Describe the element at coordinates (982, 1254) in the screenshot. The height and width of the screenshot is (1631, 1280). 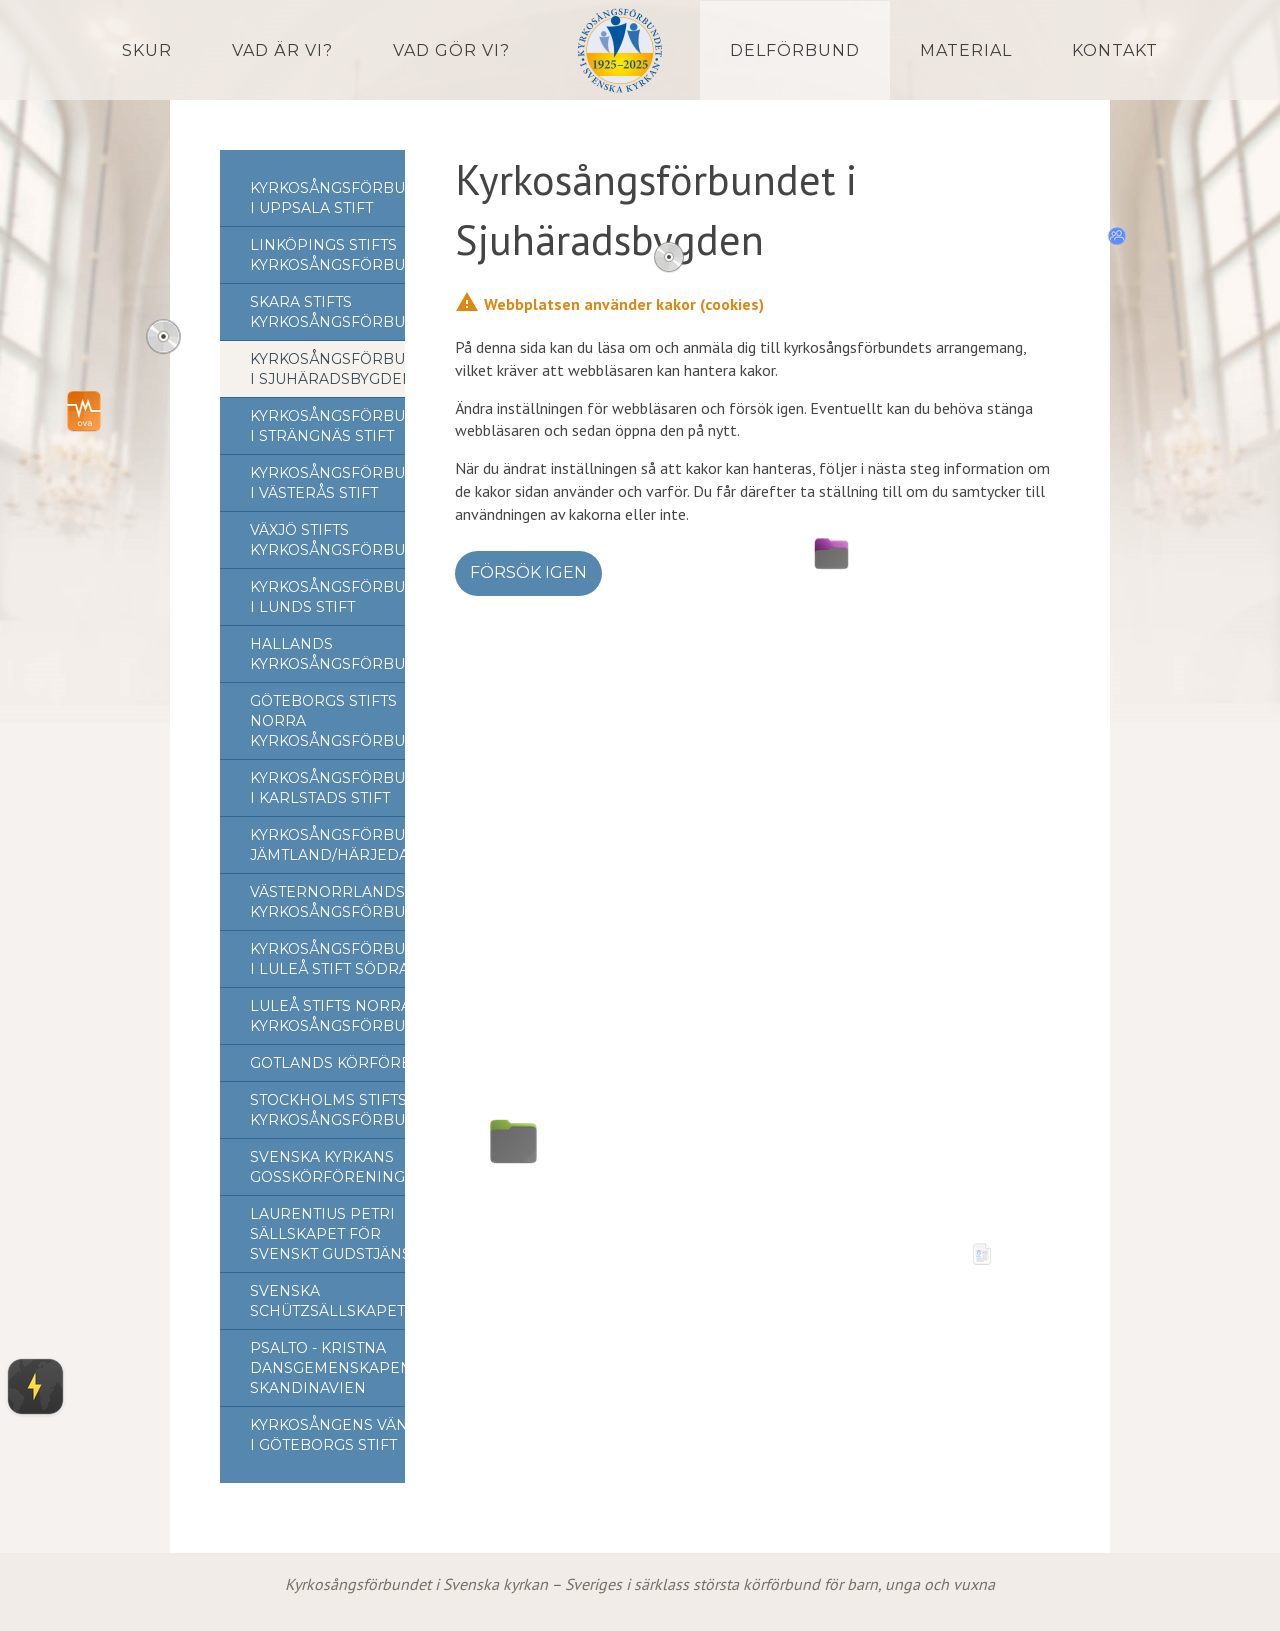
I see `open a Hangul Word Processor (.hwp) document` at that location.